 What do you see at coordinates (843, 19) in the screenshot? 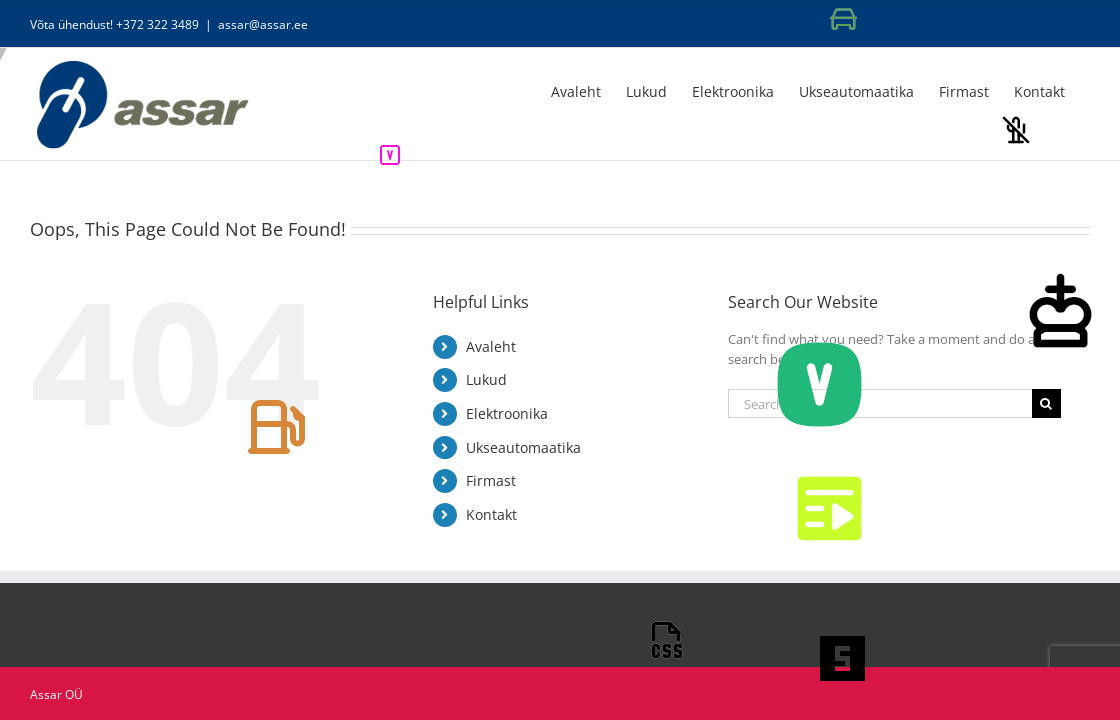
I see `access vehicle or driving settings` at bounding box center [843, 19].